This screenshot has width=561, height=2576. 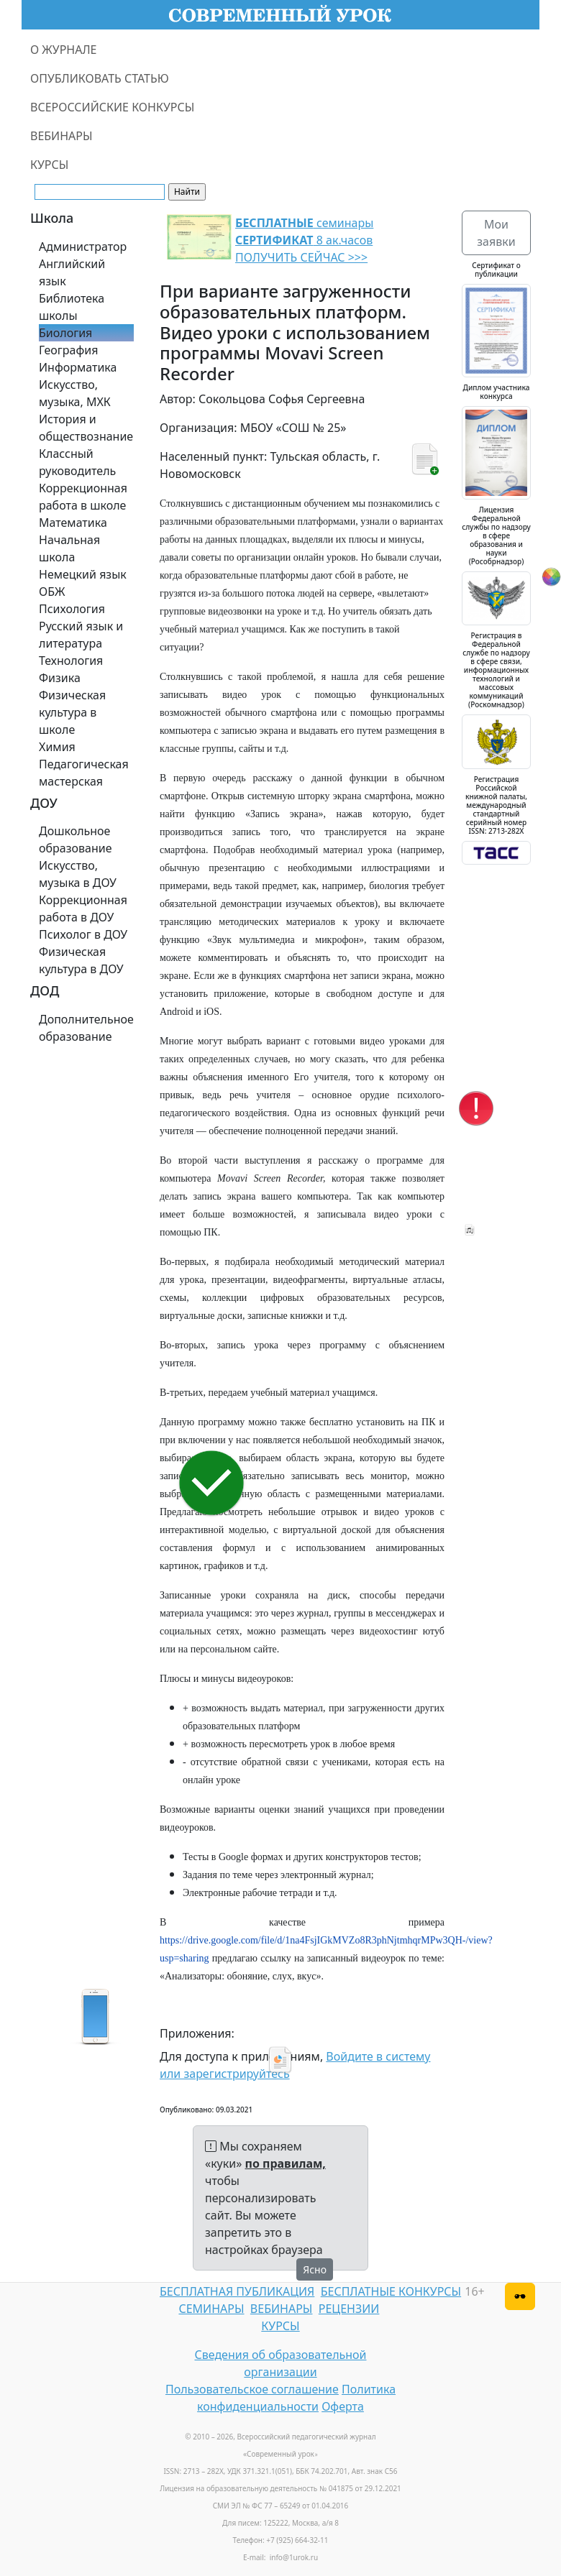 What do you see at coordinates (95, 2017) in the screenshot?
I see `manage connected iPhone device` at bounding box center [95, 2017].